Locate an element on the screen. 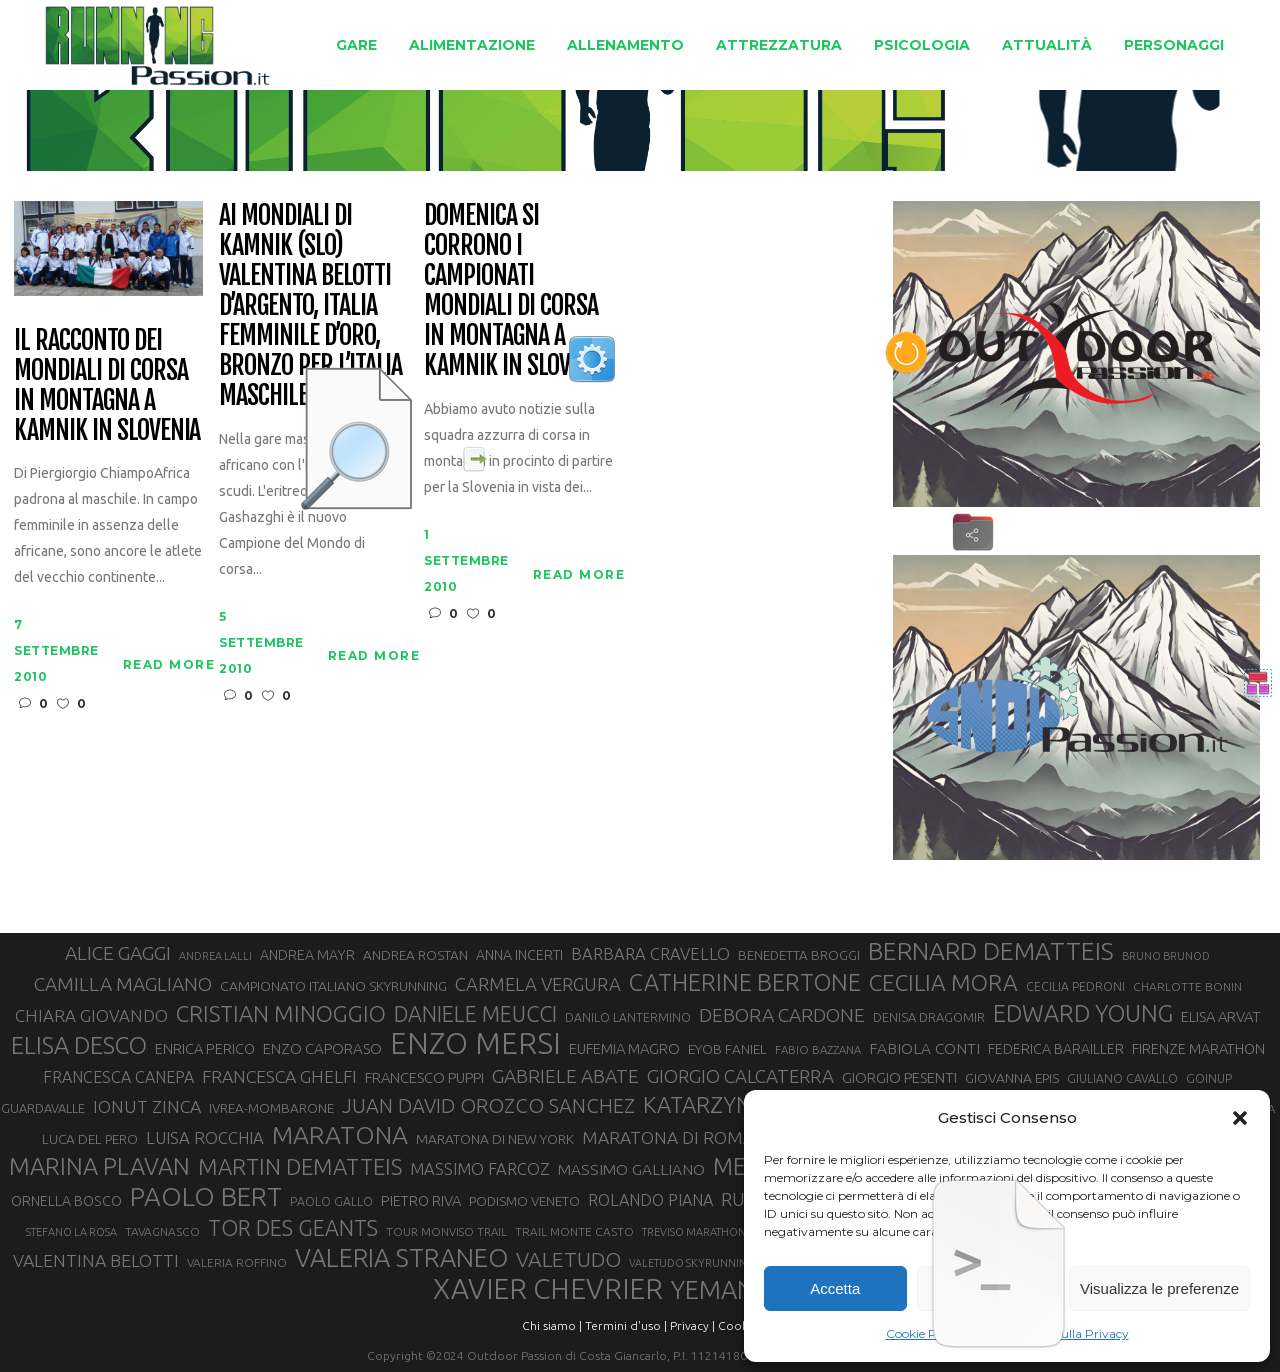  shell script file type indicator is located at coordinates (998, 1263).